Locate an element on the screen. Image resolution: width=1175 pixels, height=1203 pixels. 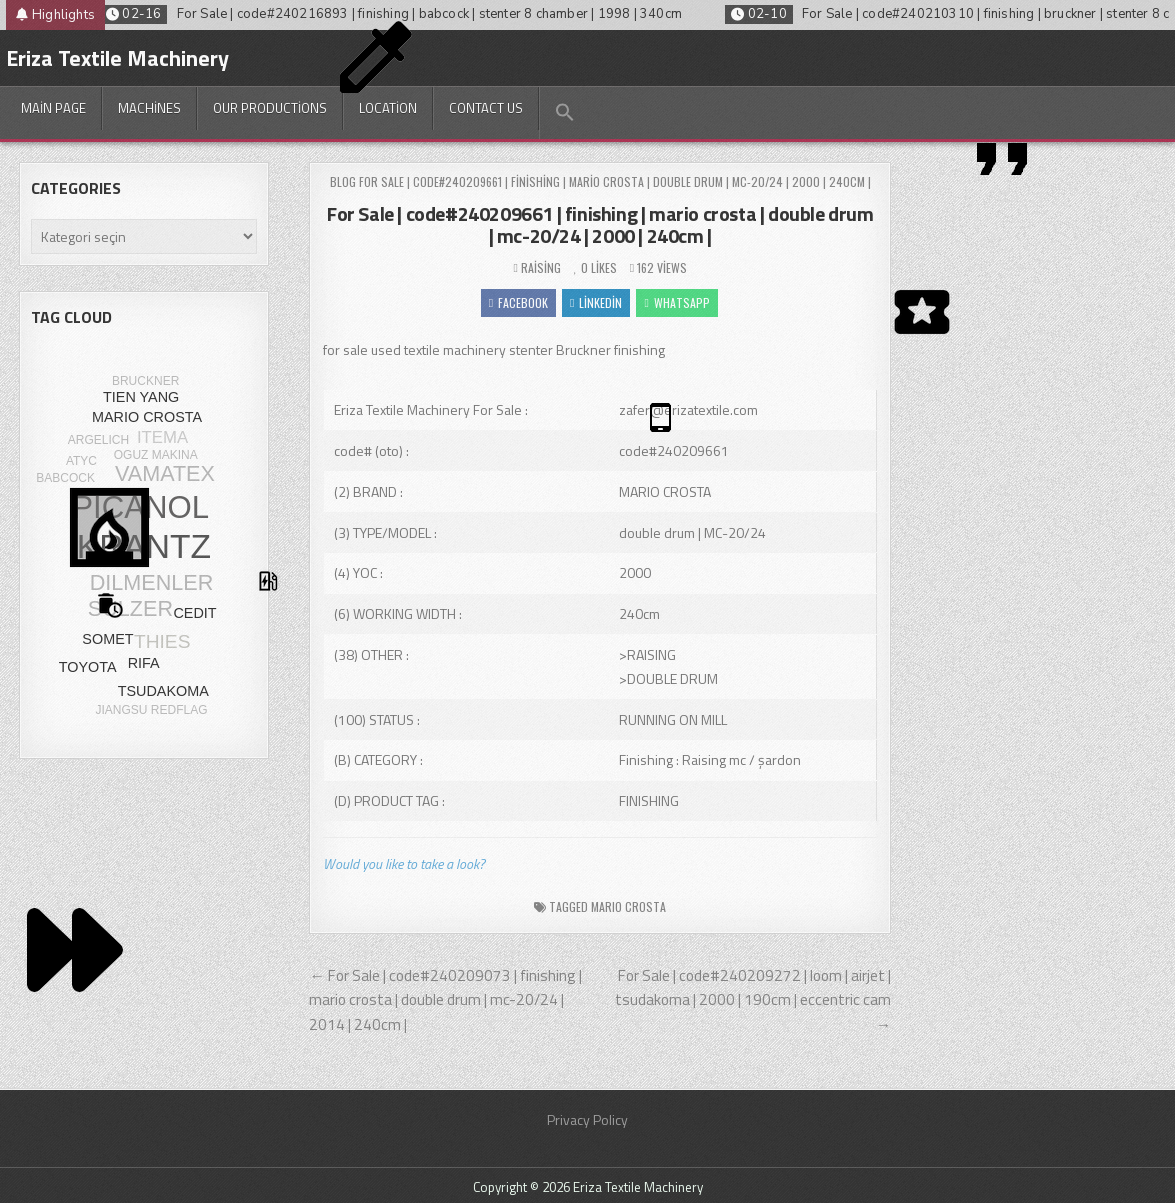
skip to the next track is located at coordinates (69, 950).